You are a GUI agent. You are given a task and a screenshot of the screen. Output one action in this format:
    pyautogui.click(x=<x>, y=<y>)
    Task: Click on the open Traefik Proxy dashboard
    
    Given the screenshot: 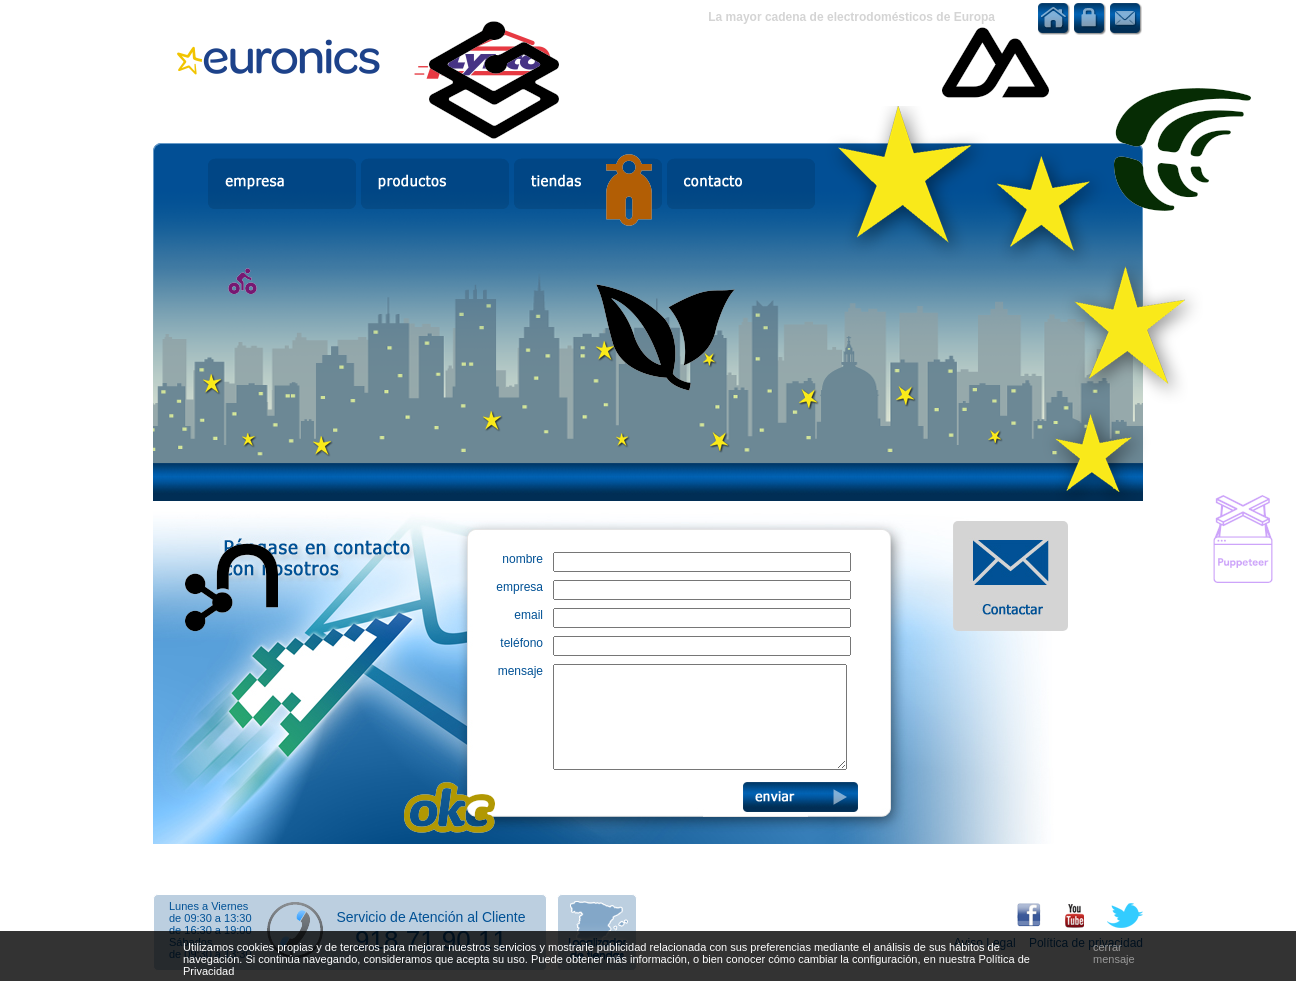 What is the action you would take?
    pyautogui.click(x=494, y=80)
    